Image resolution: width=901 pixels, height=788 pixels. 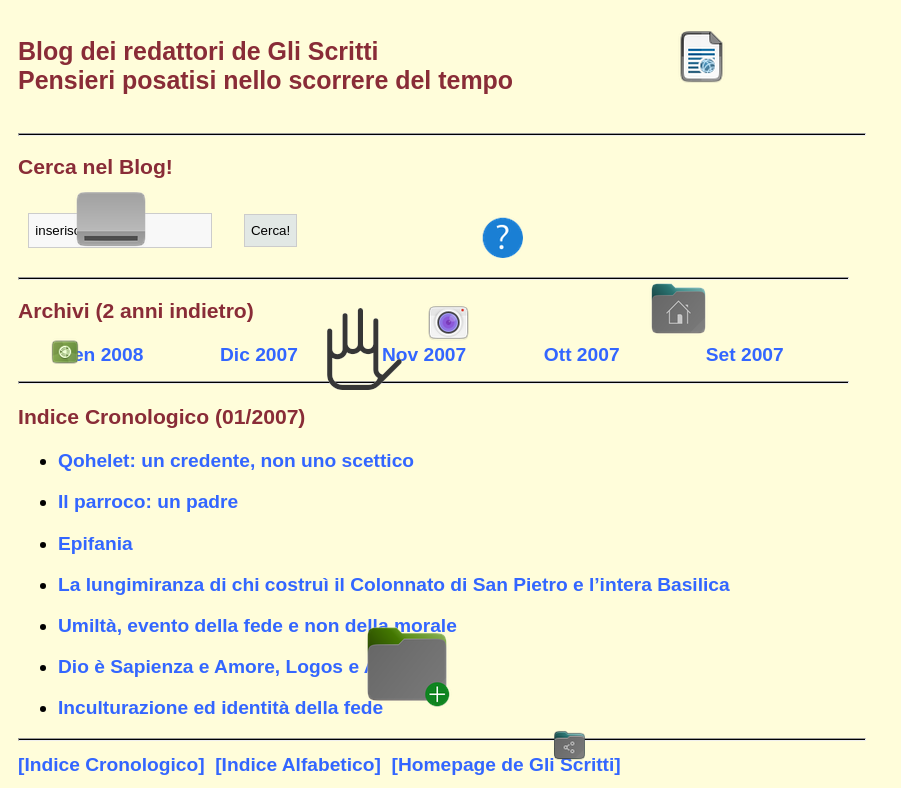 What do you see at coordinates (678, 308) in the screenshot?
I see `access your home folder or personal files` at bounding box center [678, 308].